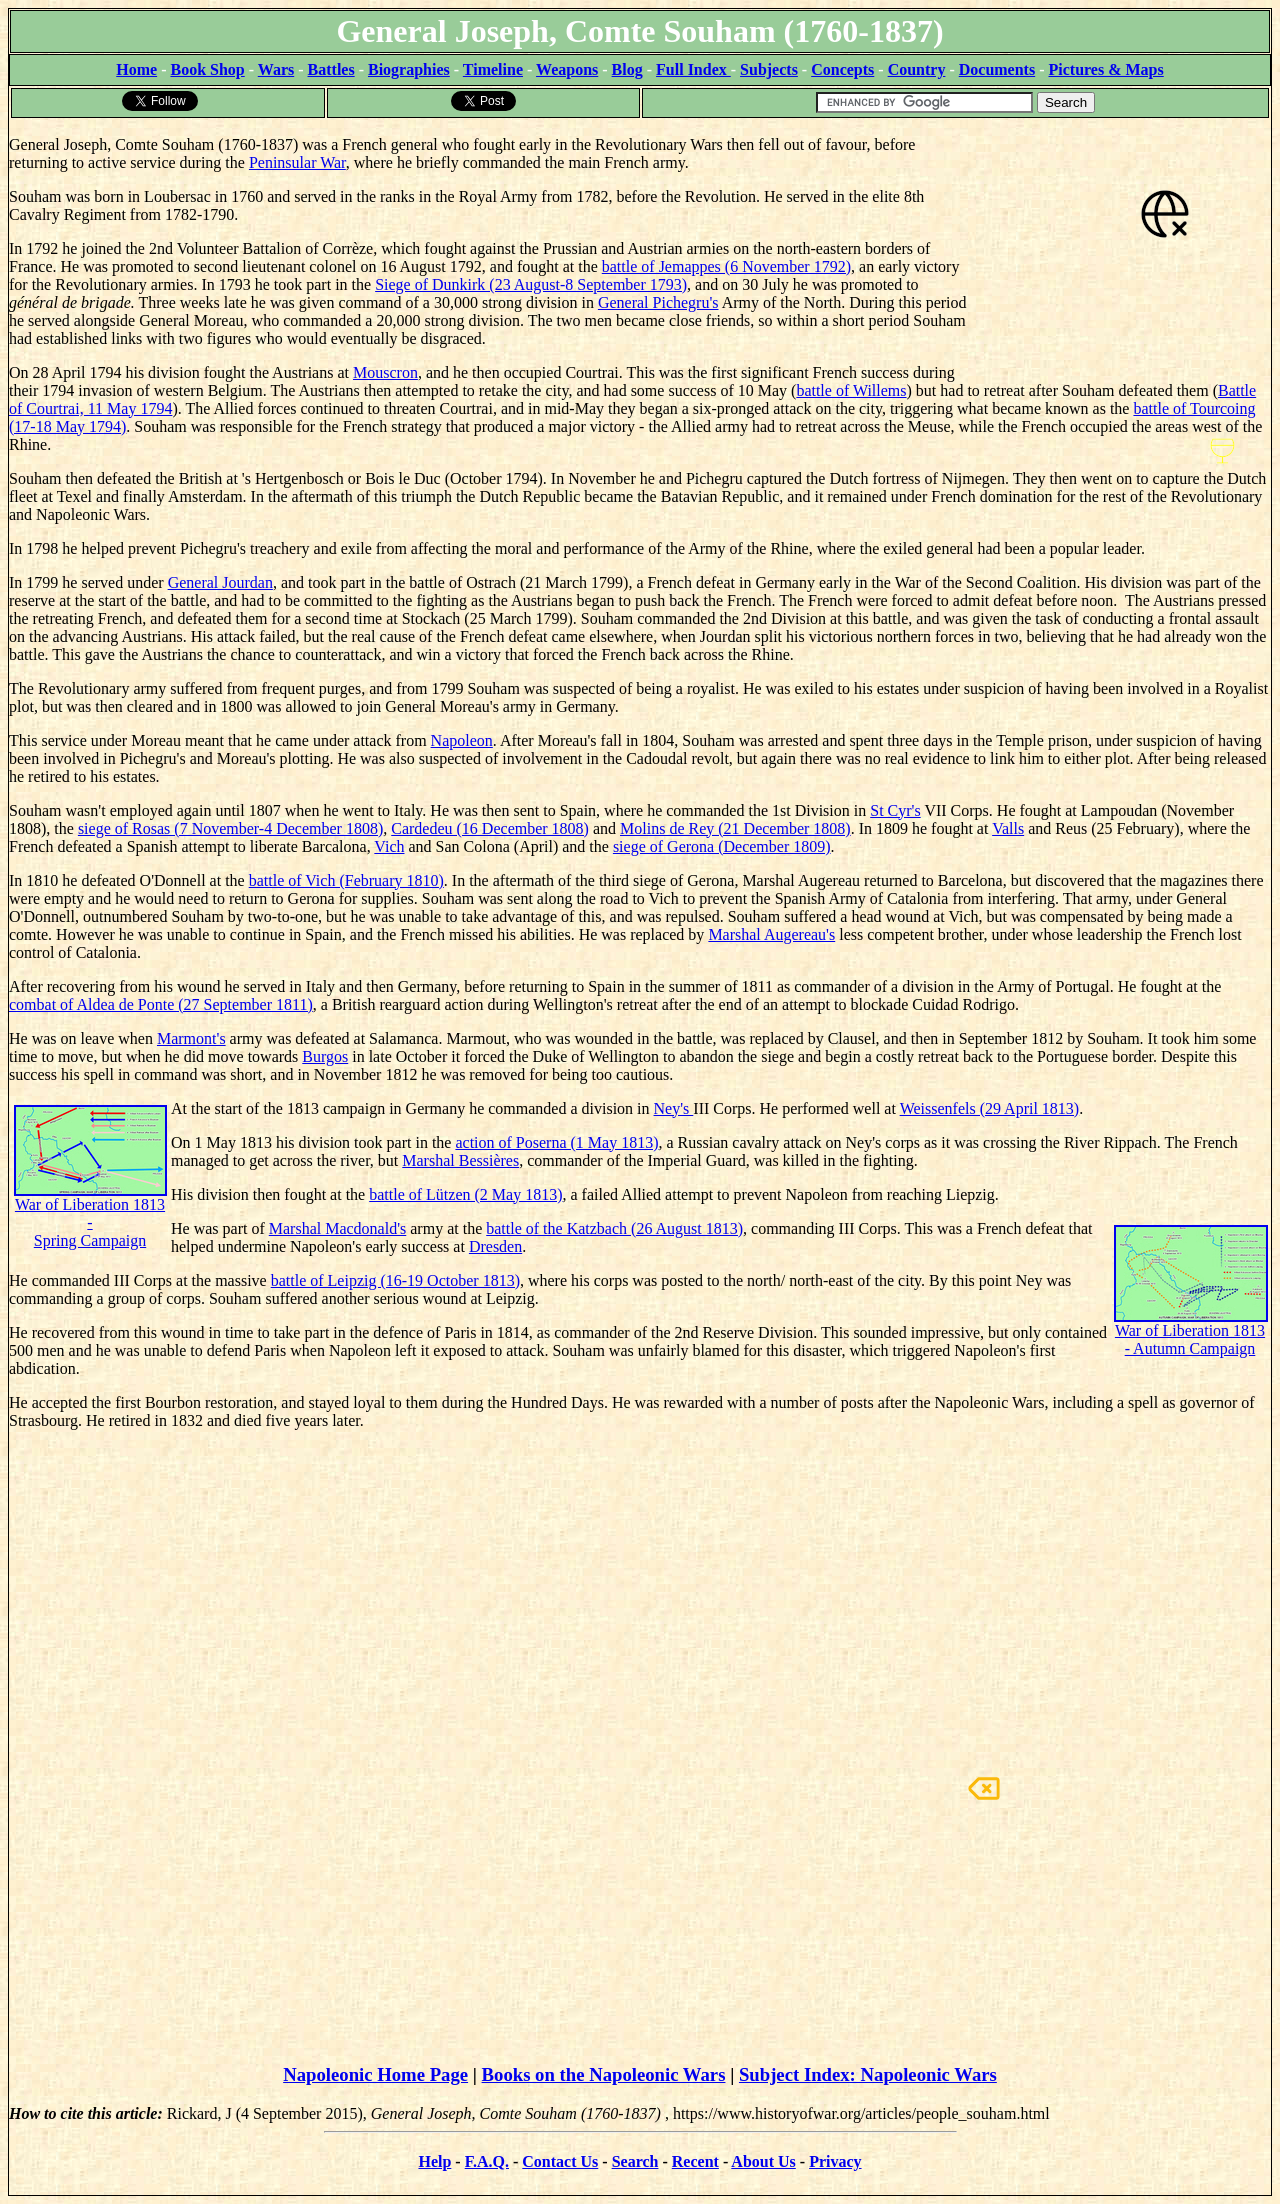 The height and width of the screenshot is (2204, 1280). Describe the element at coordinates (1165, 214) in the screenshot. I see `no internet connection` at that location.